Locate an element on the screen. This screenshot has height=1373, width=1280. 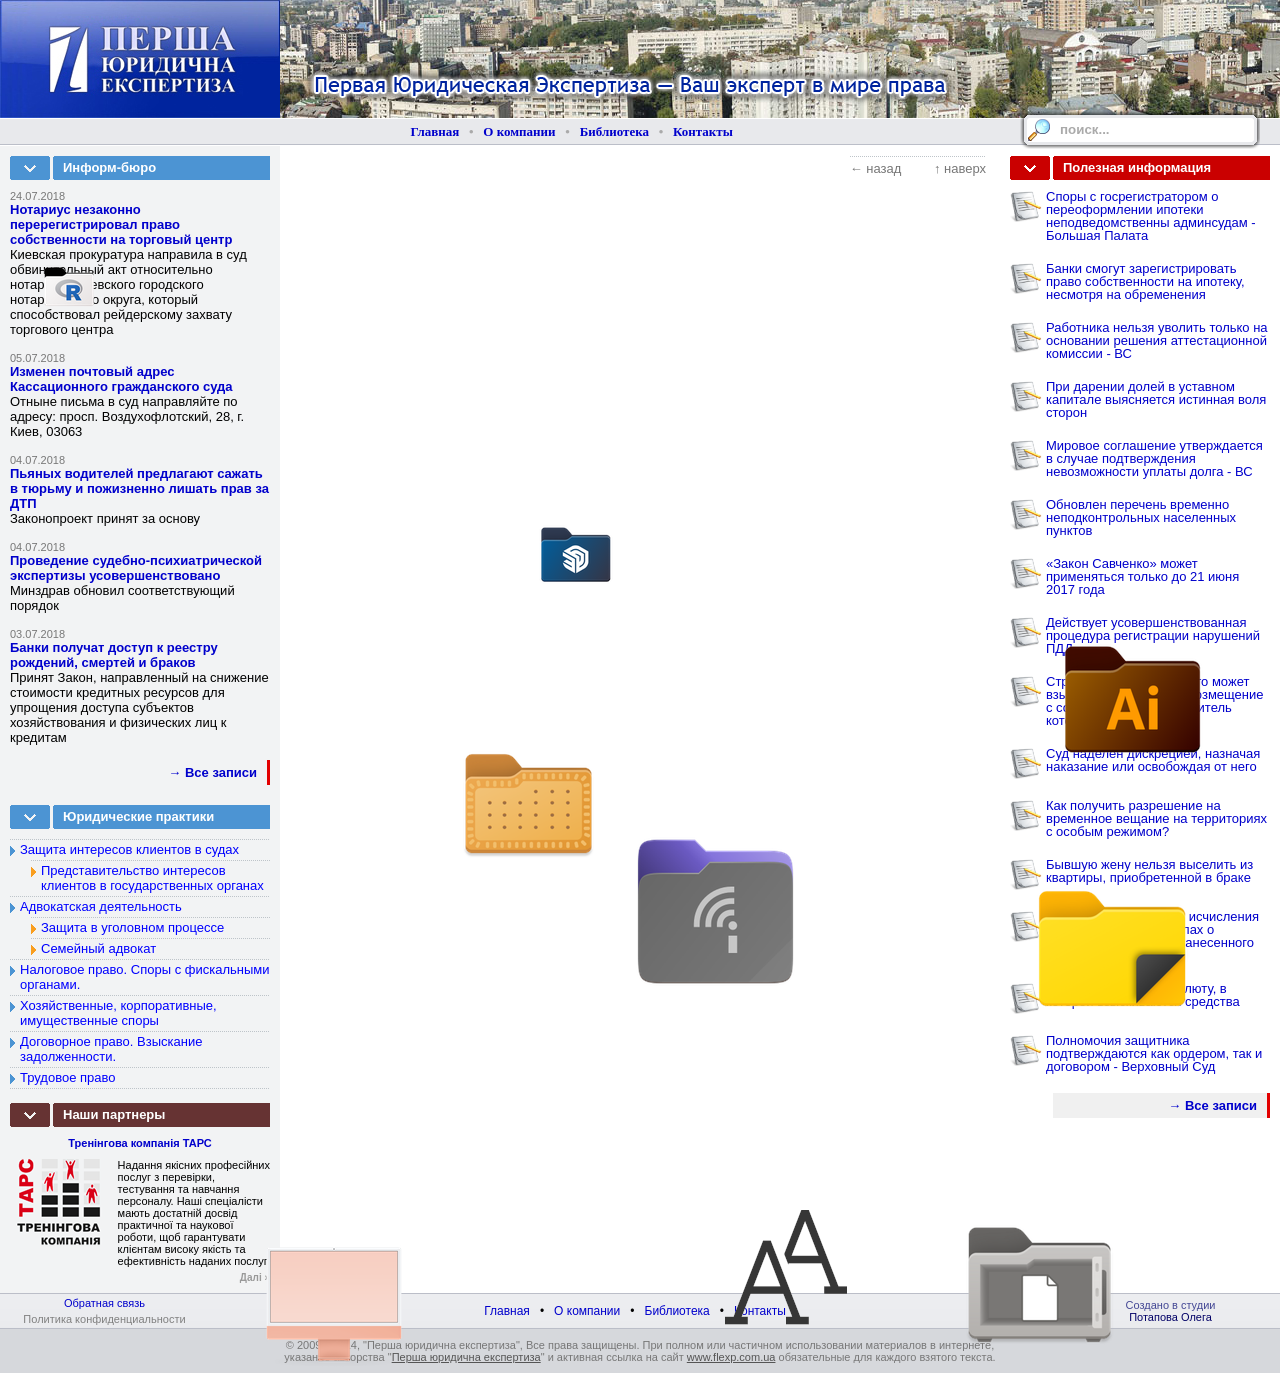
open sketchup project files folder is located at coordinates (575, 556).